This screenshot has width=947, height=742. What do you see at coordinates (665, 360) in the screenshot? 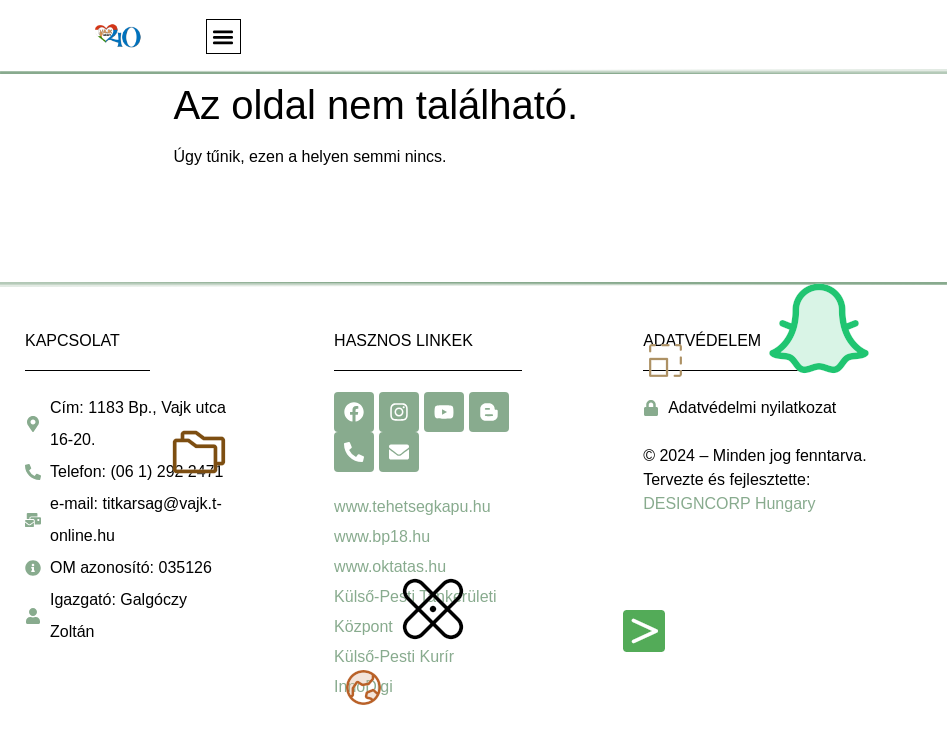
I see `resize a window or element` at bounding box center [665, 360].